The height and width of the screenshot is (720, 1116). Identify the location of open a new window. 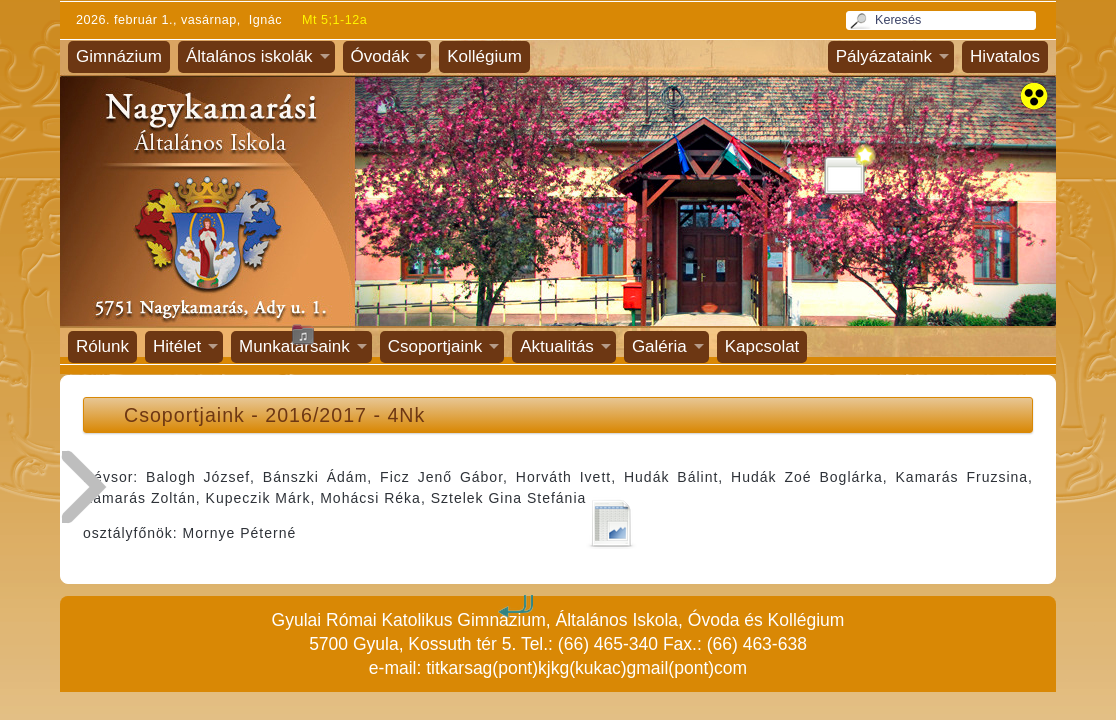
(848, 172).